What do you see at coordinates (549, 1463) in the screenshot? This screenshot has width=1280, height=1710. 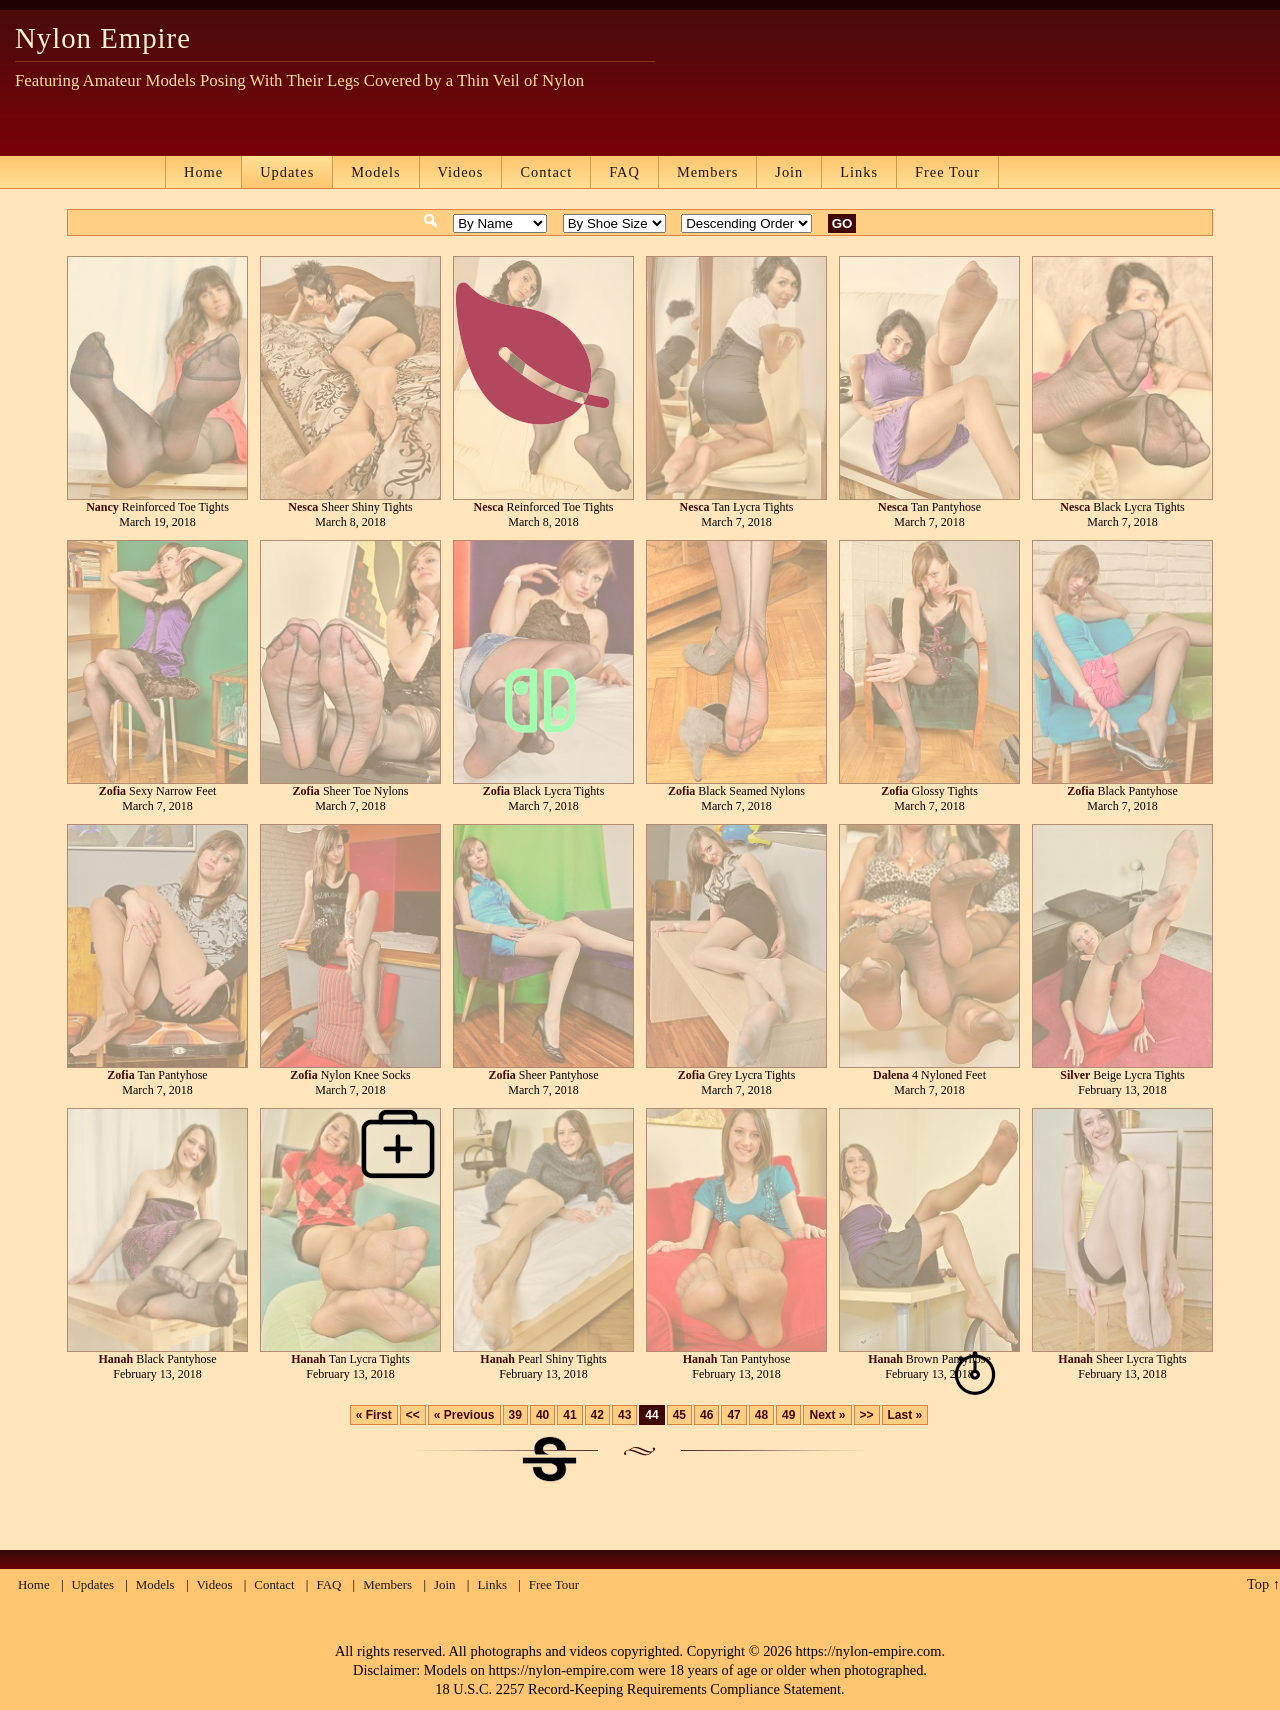 I see `apply strikethrough formatting to selected text` at bounding box center [549, 1463].